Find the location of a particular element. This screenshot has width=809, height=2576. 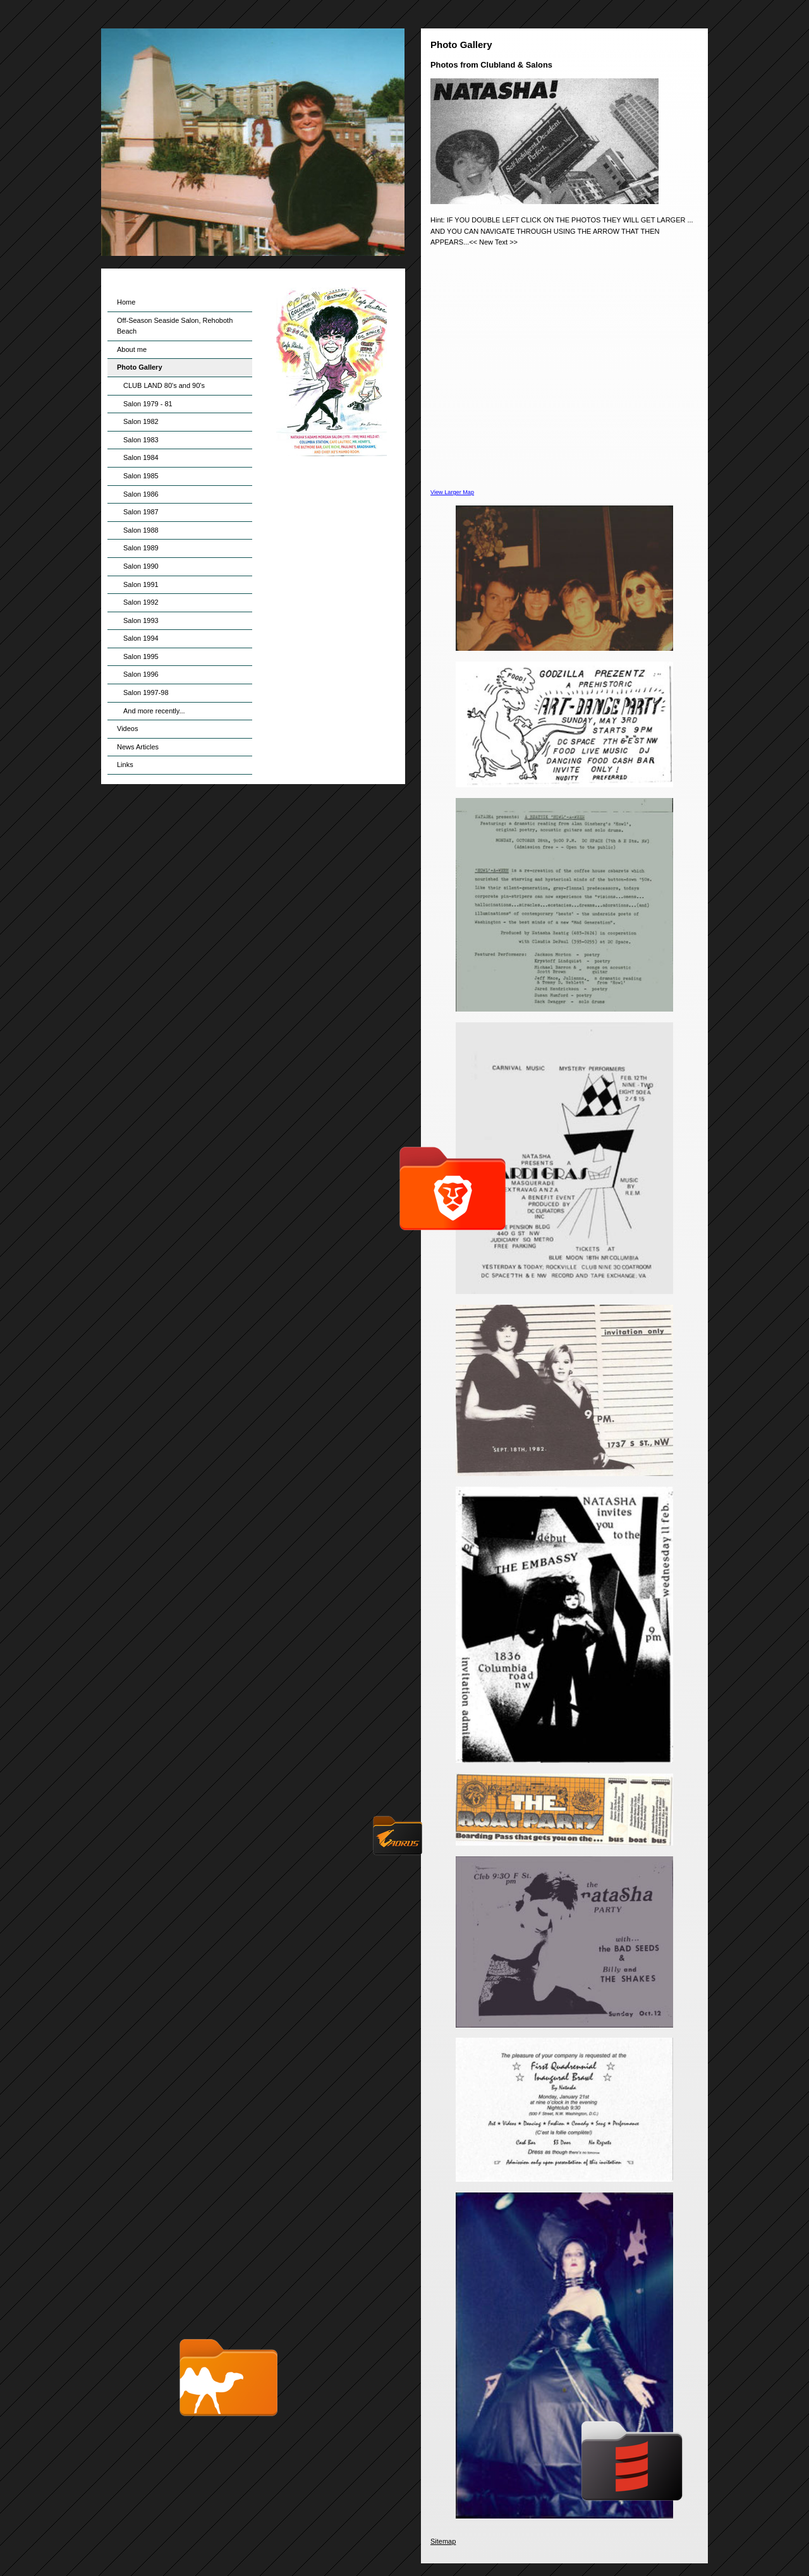

folder containing OCaml programming files is located at coordinates (228, 2380).